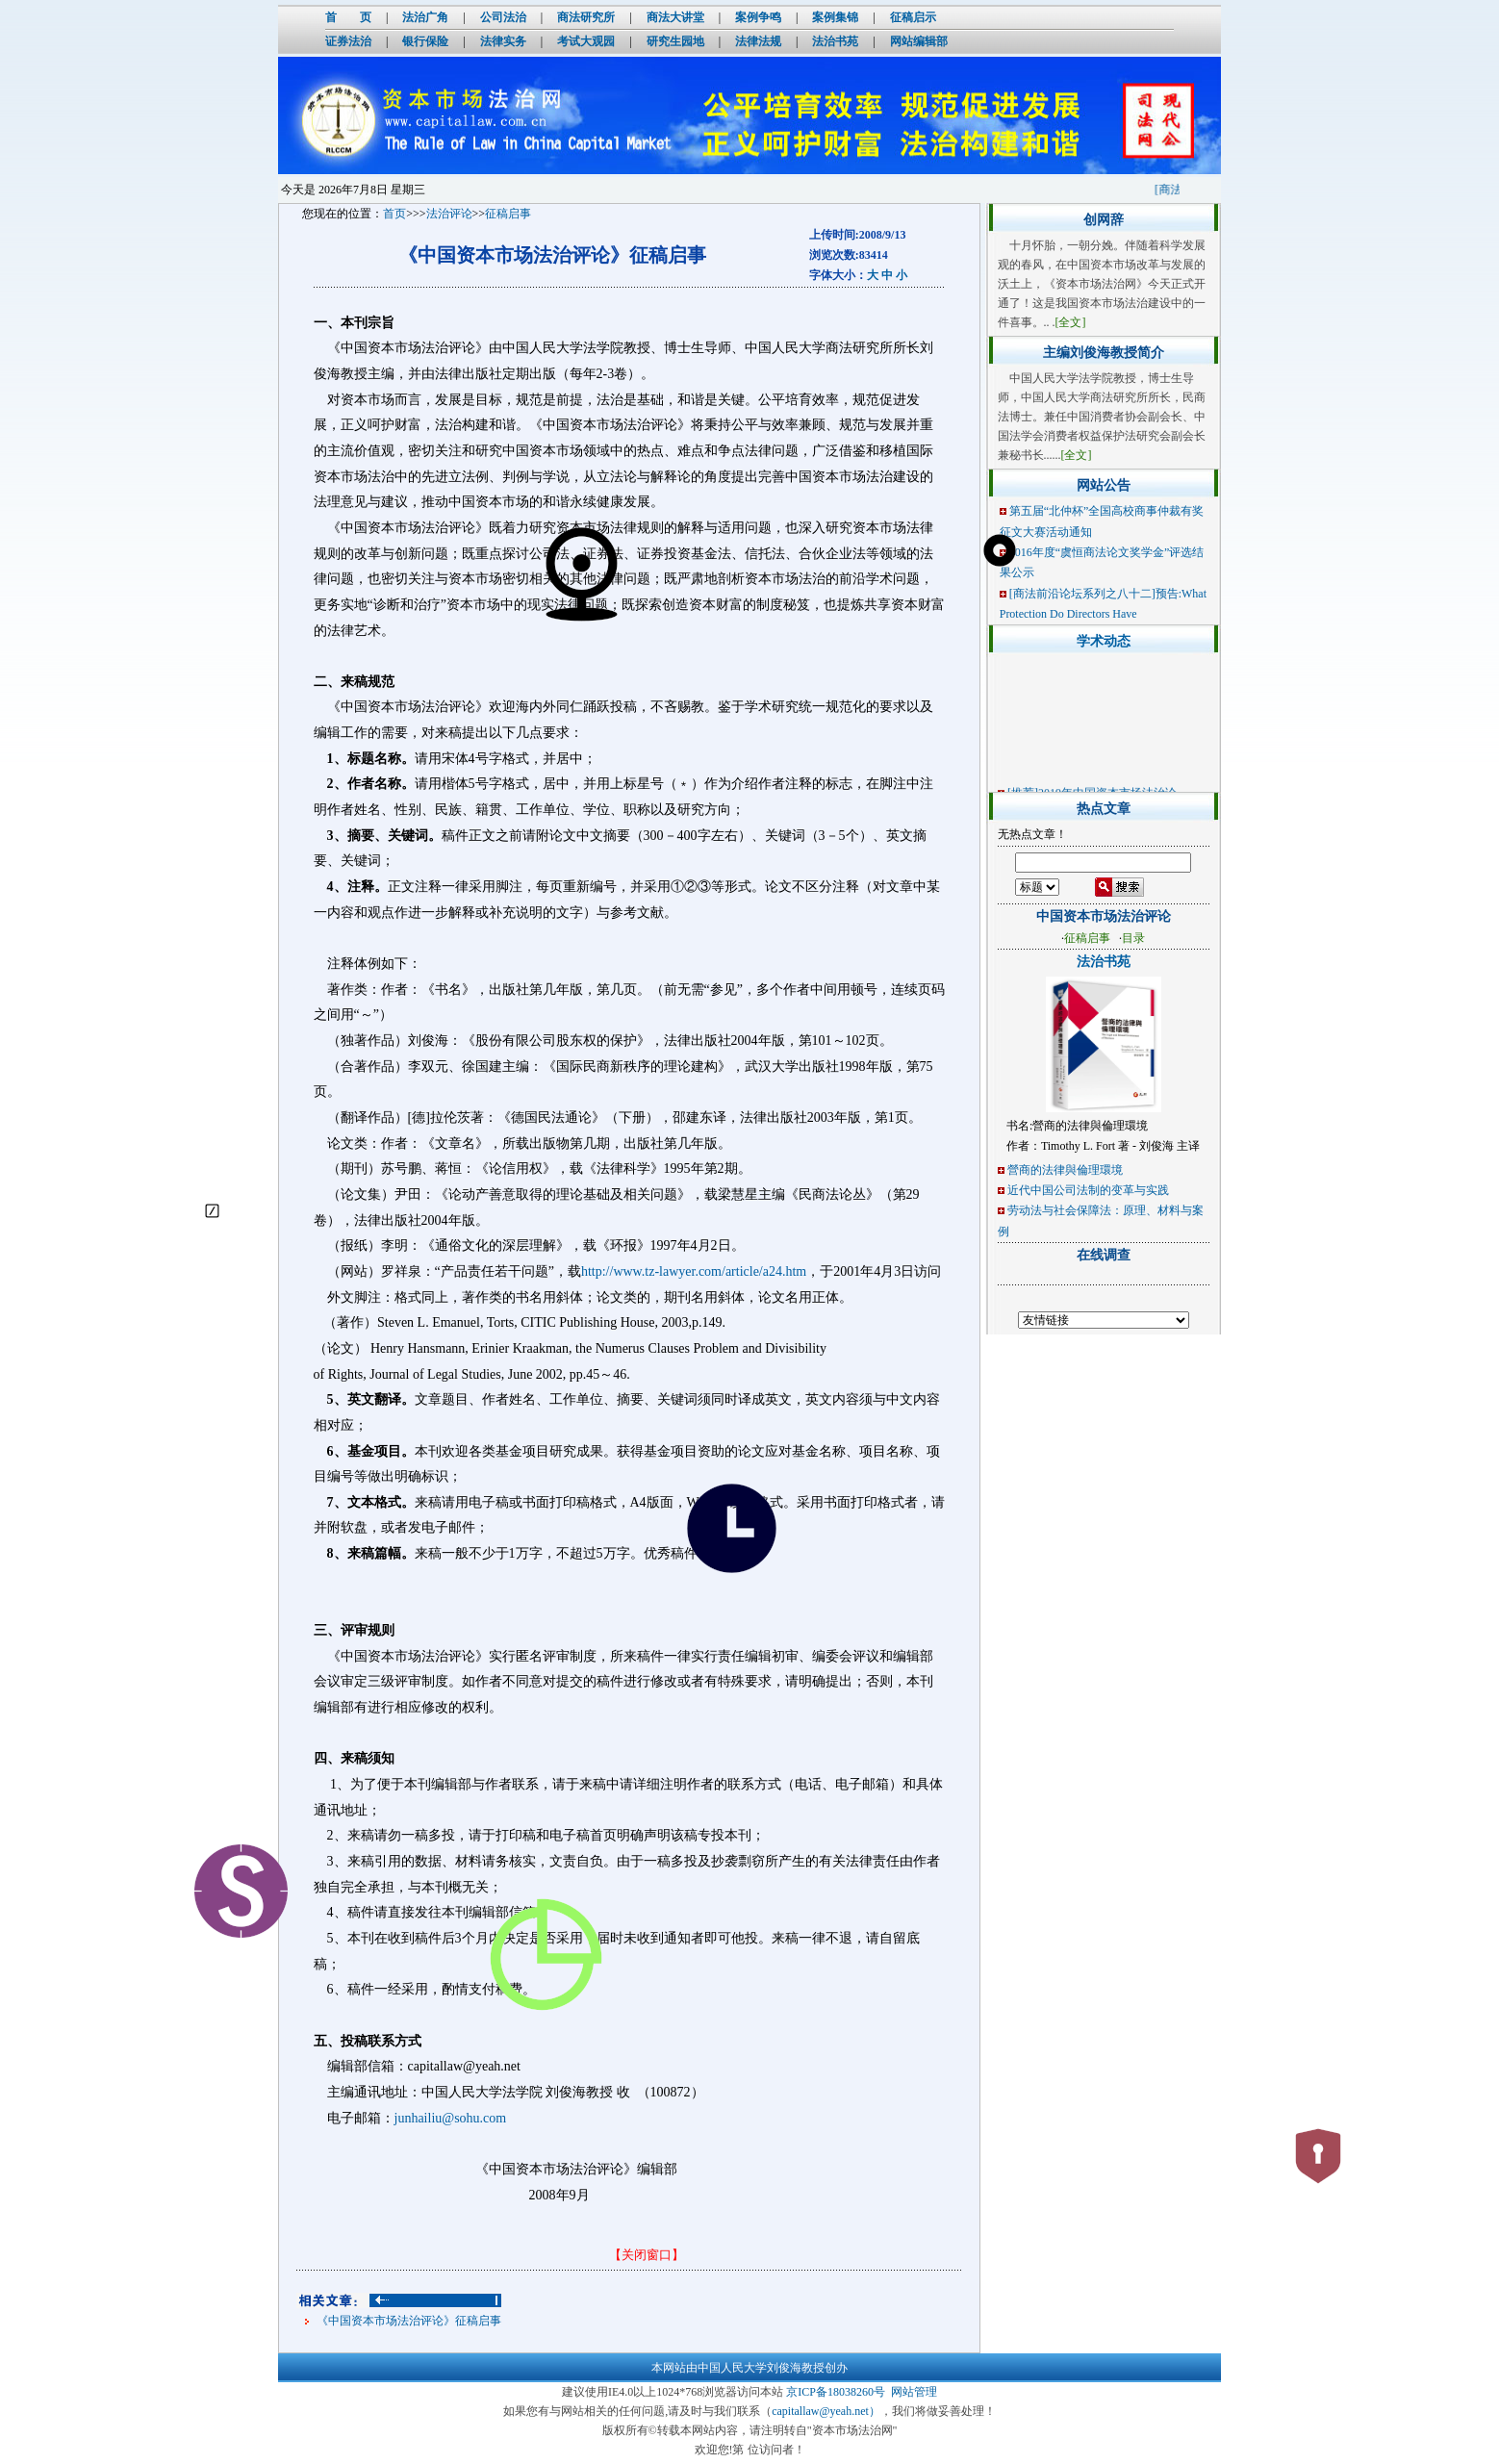 This screenshot has width=1499, height=2464. What do you see at coordinates (241, 1891) in the screenshot?
I see `visit Stryker Corporation website` at bounding box center [241, 1891].